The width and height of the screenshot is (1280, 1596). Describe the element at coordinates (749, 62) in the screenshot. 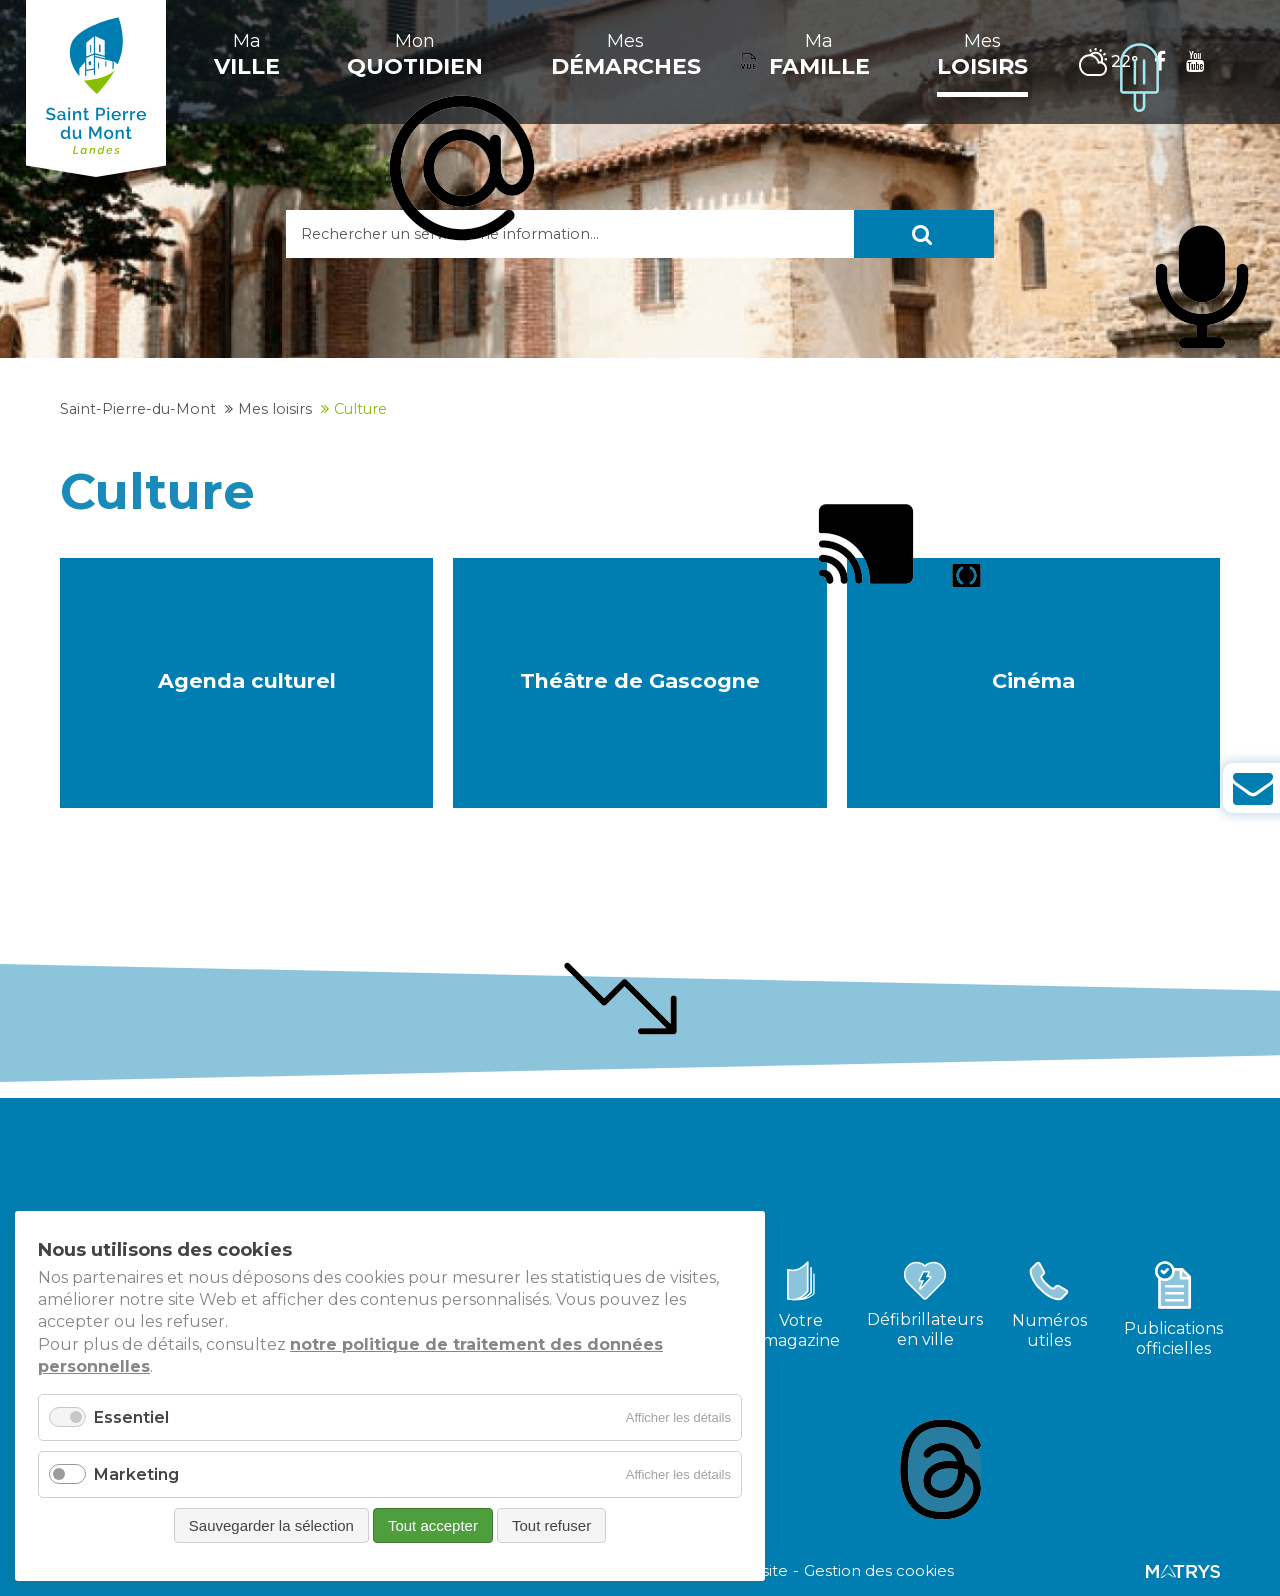

I see `a Vue.js file in your project` at that location.